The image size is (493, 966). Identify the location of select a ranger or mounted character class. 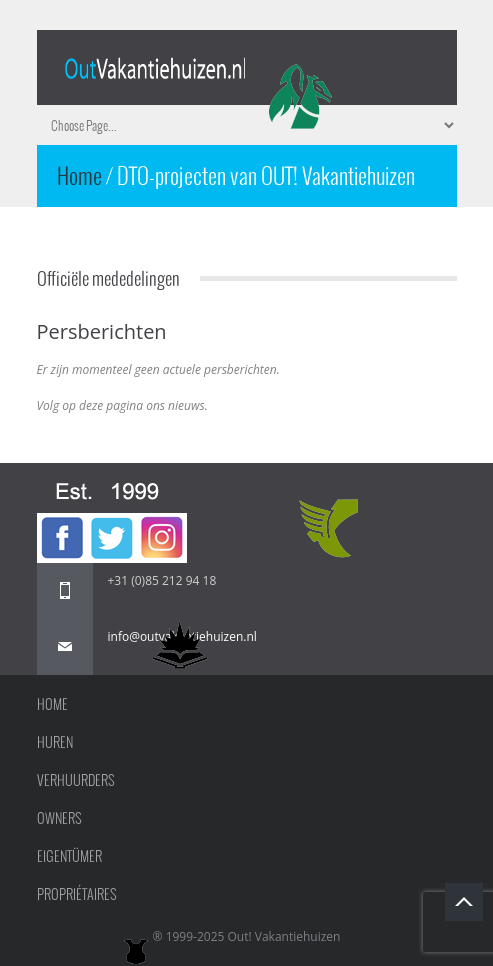
(300, 96).